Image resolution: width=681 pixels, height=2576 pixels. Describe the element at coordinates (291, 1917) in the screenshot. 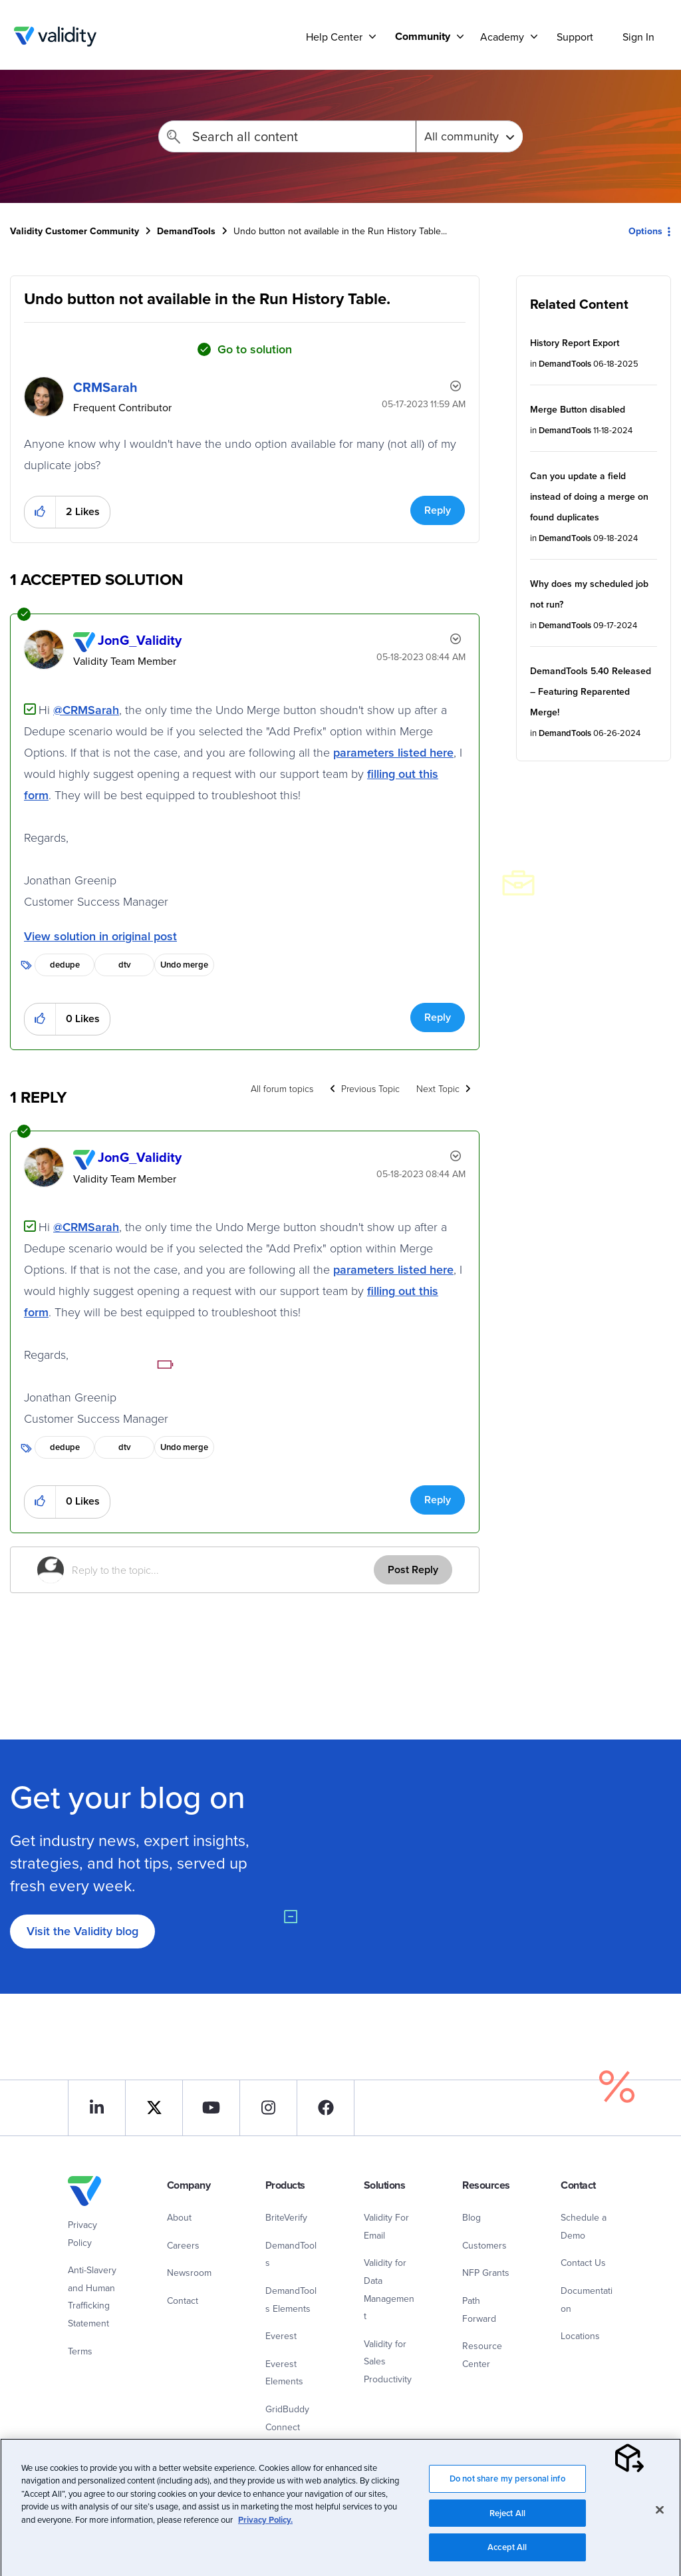

I see `remove item from diff comparison` at that location.